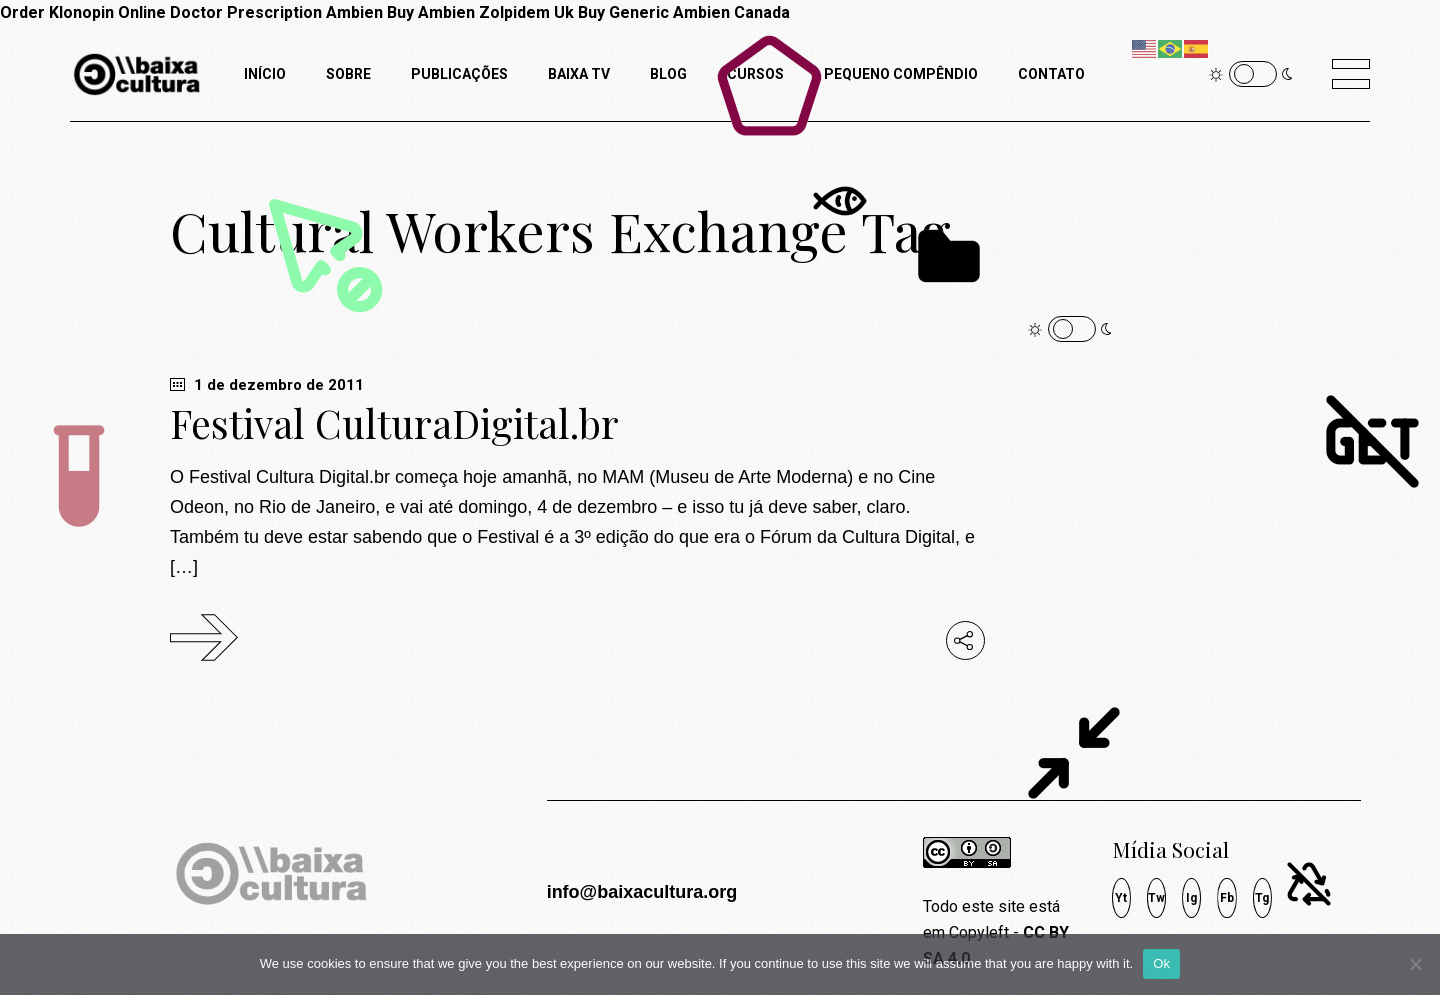 This screenshot has height=995, width=1440. What do you see at coordinates (769, 88) in the screenshot?
I see `pentagon shape indicator` at bounding box center [769, 88].